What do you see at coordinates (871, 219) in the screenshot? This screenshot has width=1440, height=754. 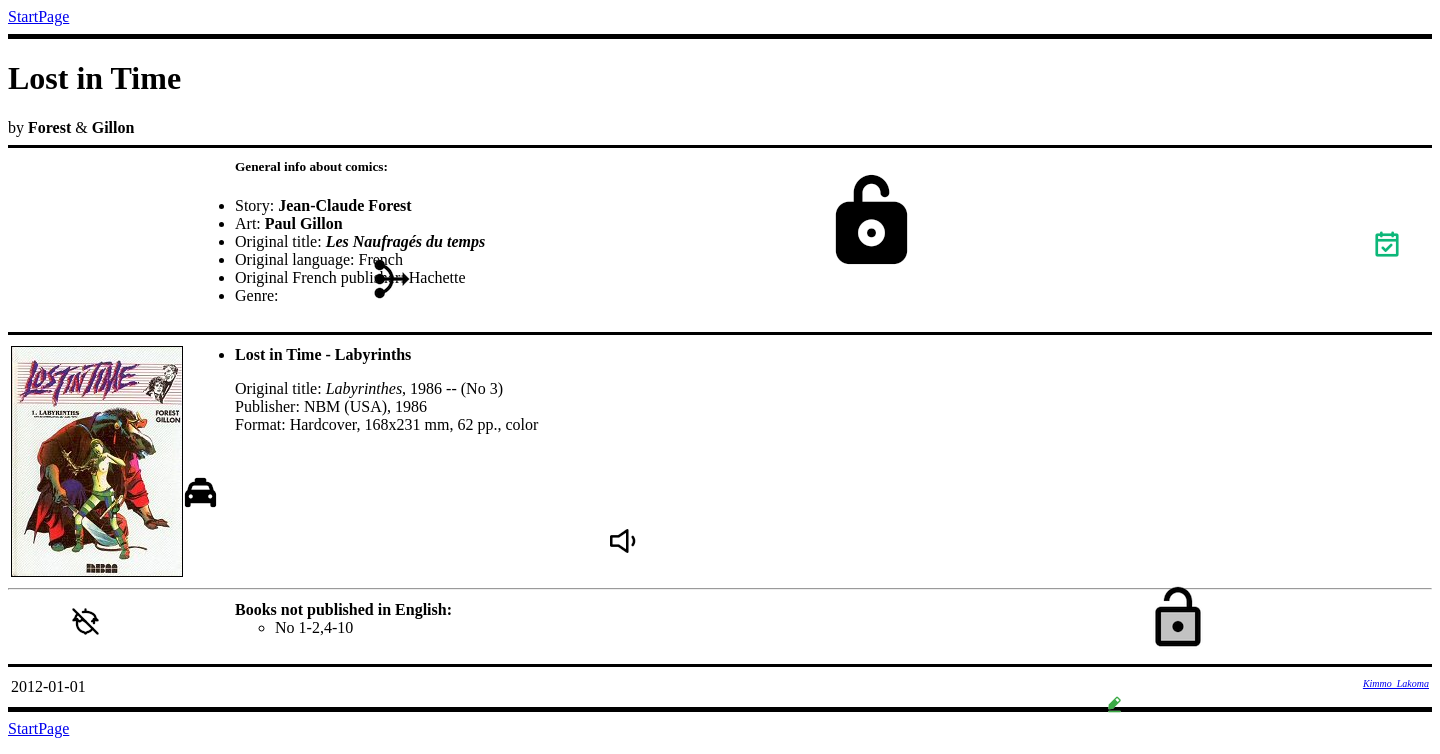 I see `unlock a secured item or feature` at bounding box center [871, 219].